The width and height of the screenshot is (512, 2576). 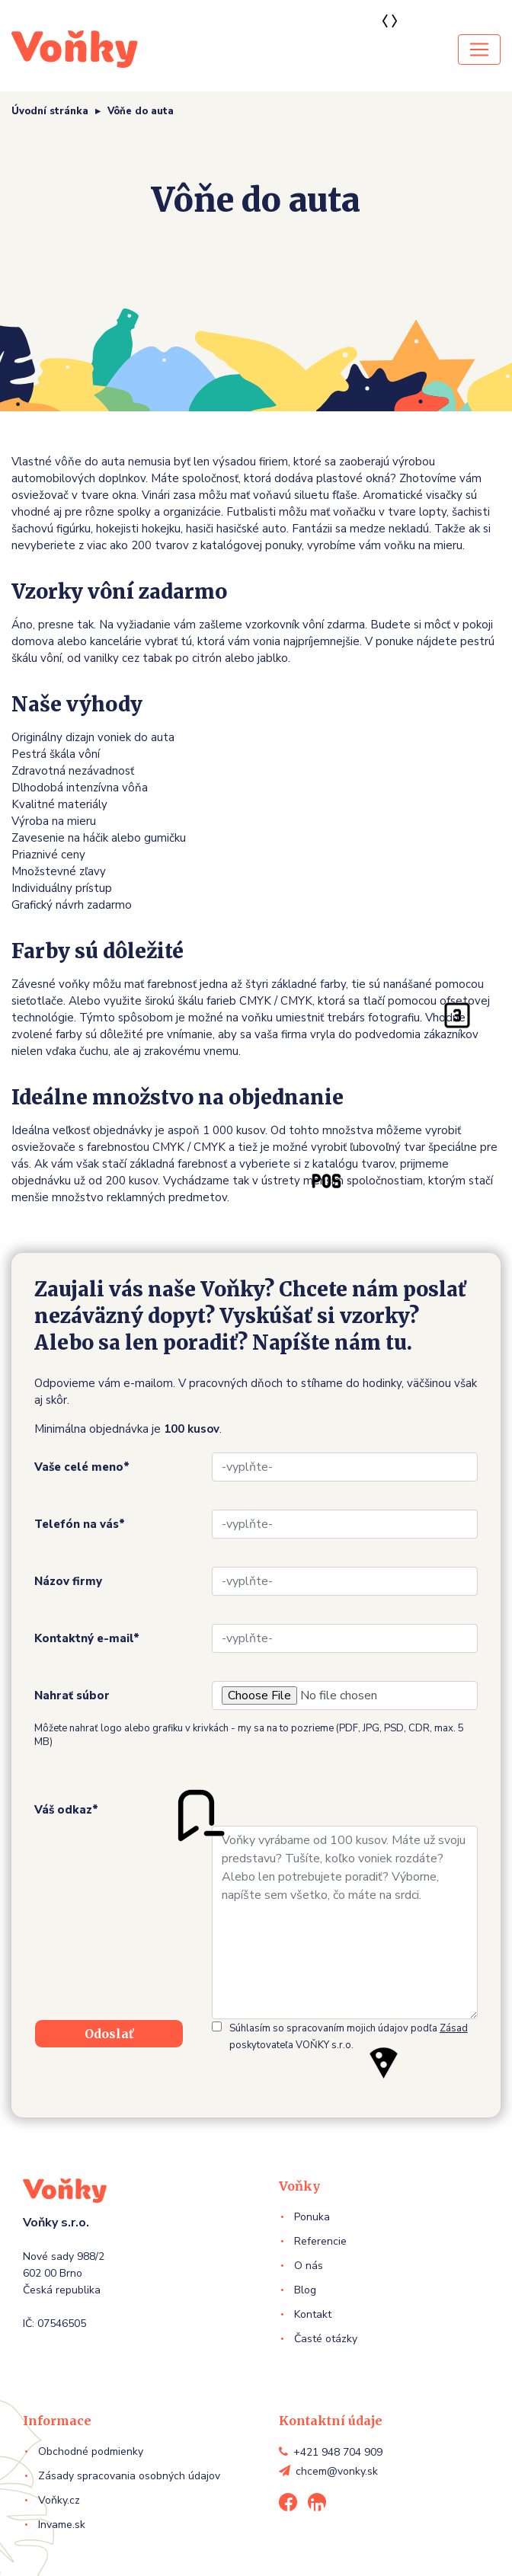 What do you see at coordinates (383, 2063) in the screenshot?
I see `find nearby pizza restaurants` at bounding box center [383, 2063].